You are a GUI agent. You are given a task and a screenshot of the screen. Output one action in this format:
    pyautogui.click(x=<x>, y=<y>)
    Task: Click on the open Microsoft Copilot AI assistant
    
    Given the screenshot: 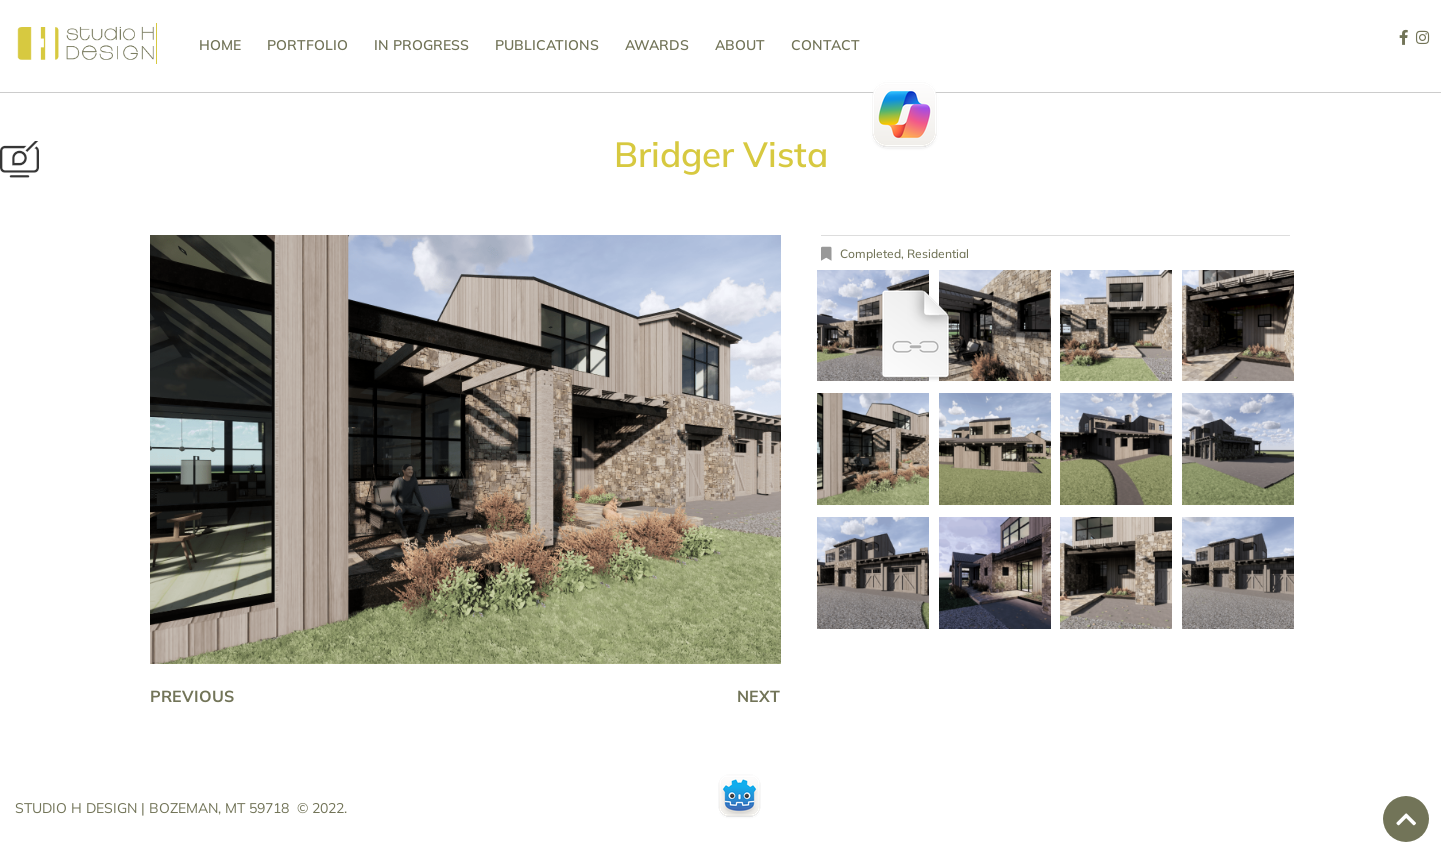 What is the action you would take?
    pyautogui.click(x=904, y=114)
    